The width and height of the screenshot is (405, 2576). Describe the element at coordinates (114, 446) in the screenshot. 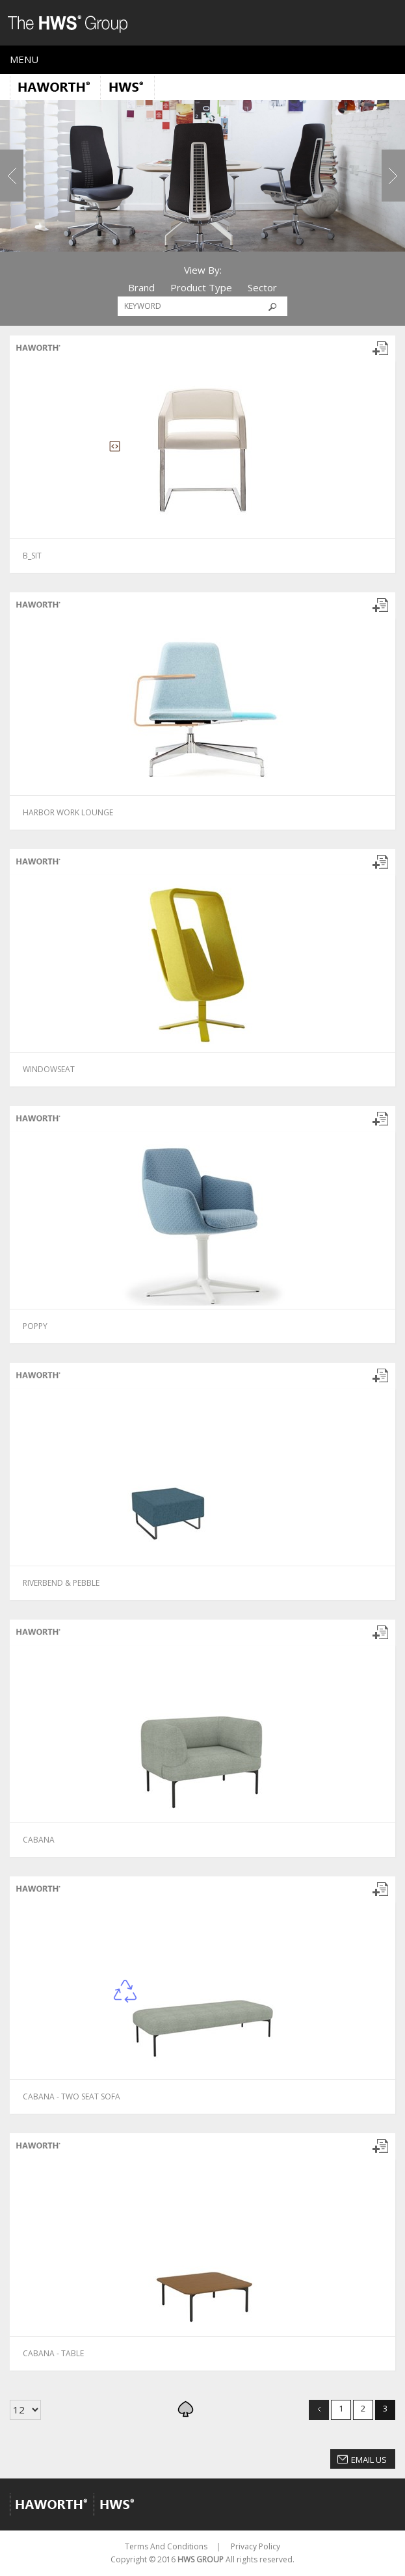

I see `view source code` at that location.